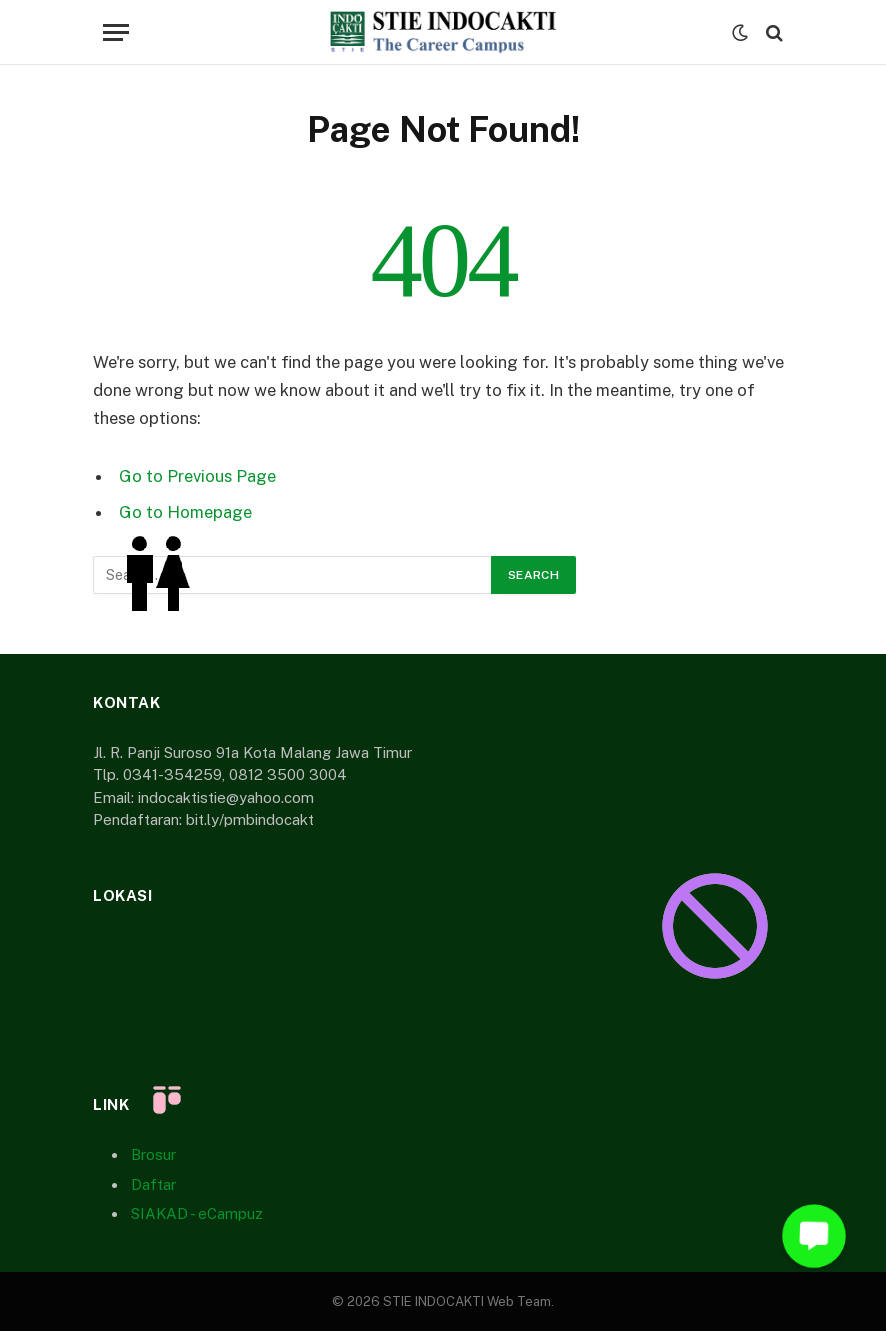 The image size is (886, 1331). What do you see at coordinates (167, 1100) in the screenshot?
I see `switch to kanban board view` at bounding box center [167, 1100].